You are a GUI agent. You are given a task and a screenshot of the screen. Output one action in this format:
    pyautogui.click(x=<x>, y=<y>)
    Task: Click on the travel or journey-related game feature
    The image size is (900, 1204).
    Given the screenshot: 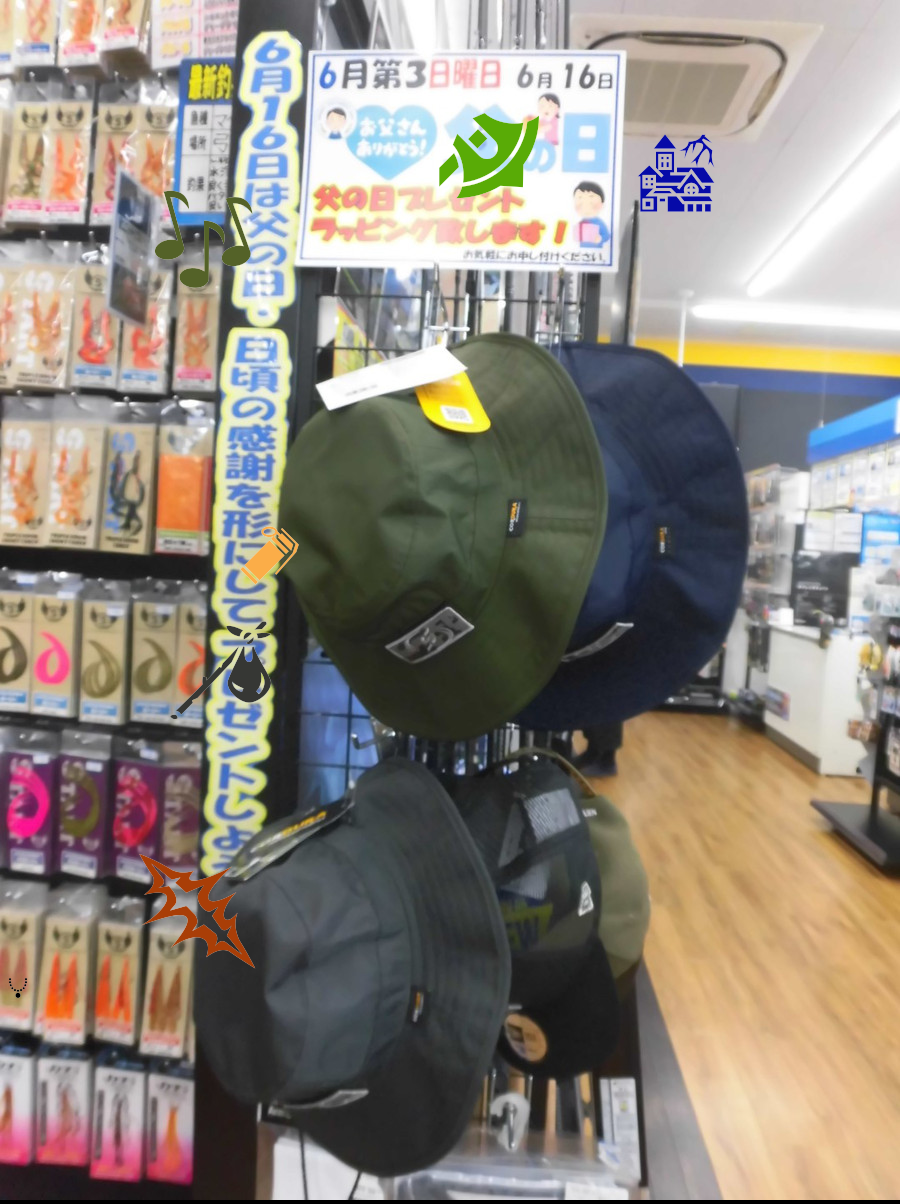 What is the action you would take?
    pyautogui.click(x=219, y=669)
    